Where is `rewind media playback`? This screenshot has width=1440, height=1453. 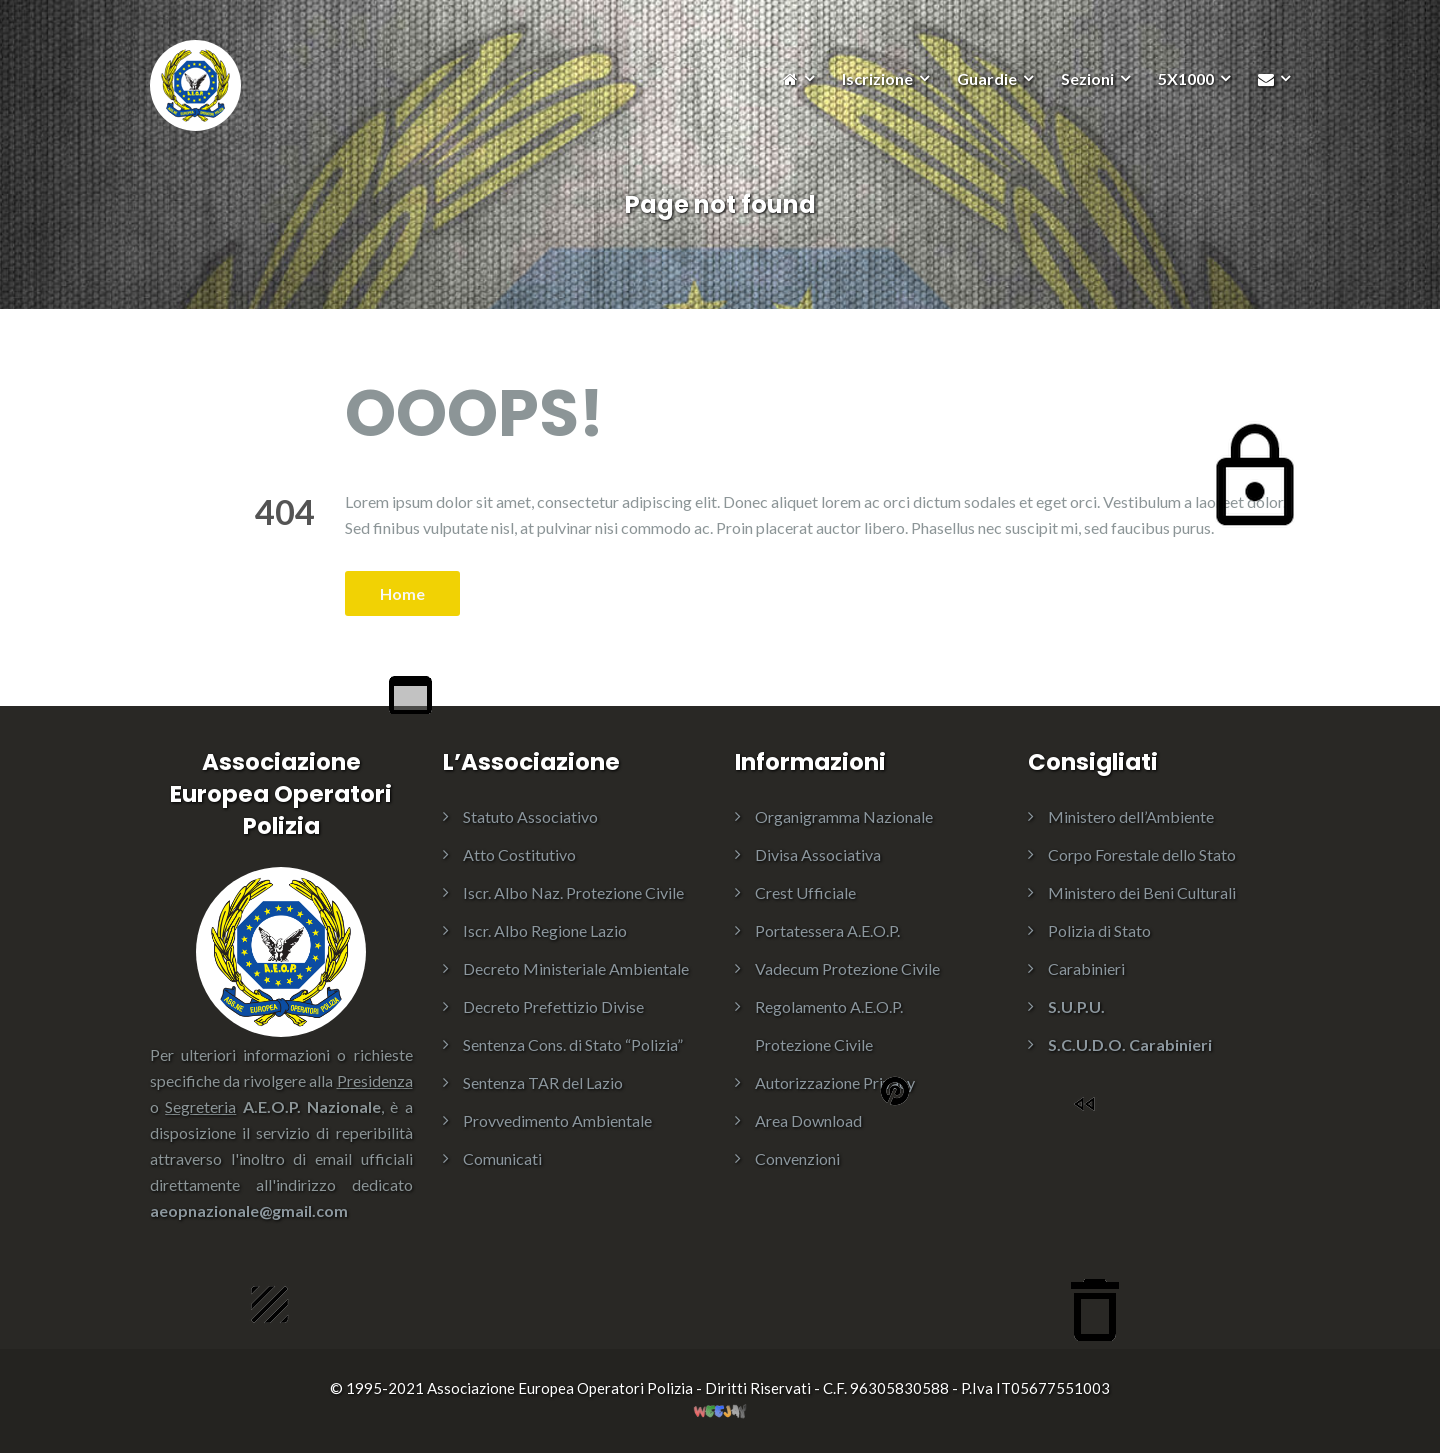 rewind media playback is located at coordinates (1085, 1104).